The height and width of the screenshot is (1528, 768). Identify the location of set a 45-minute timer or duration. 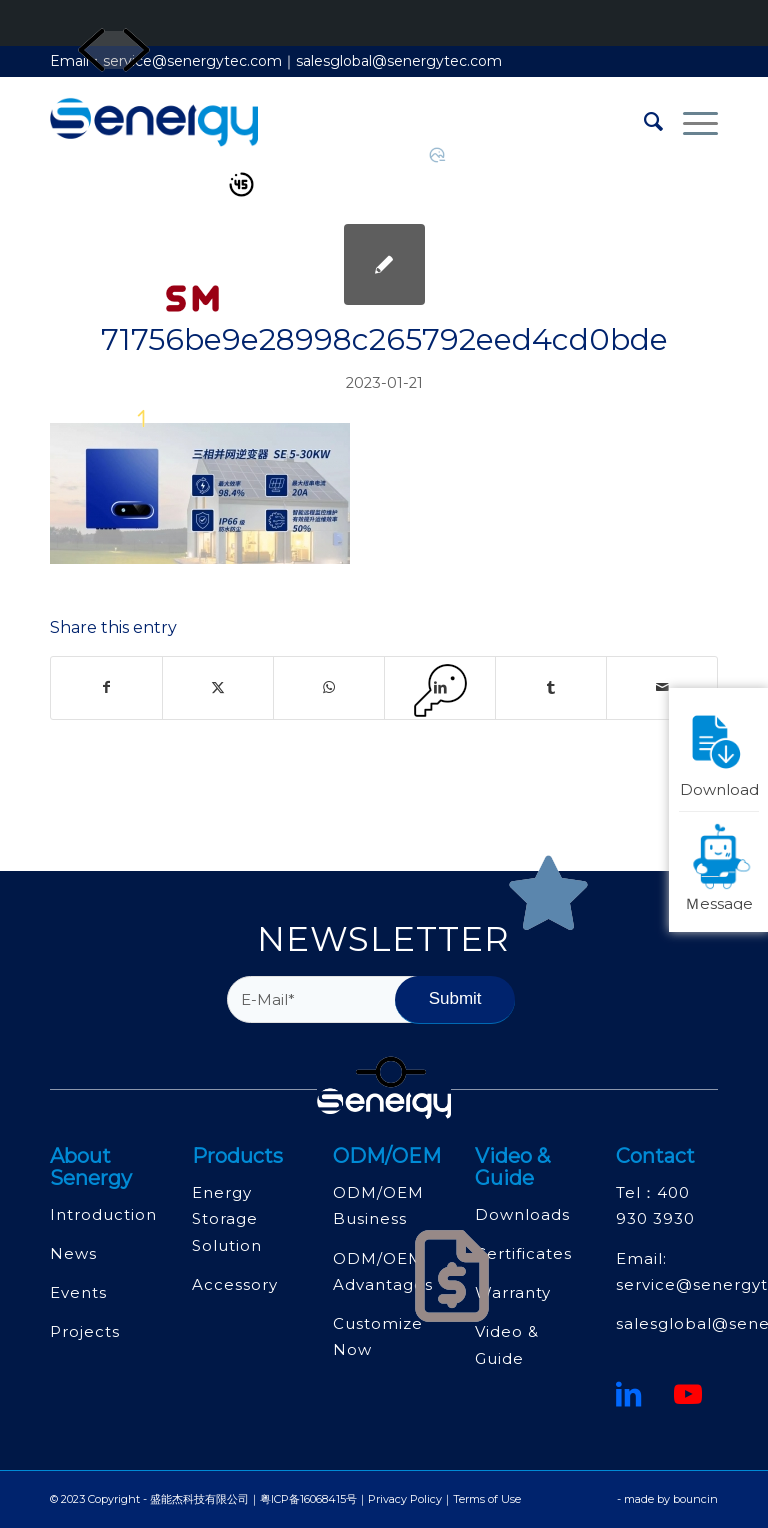
(241, 184).